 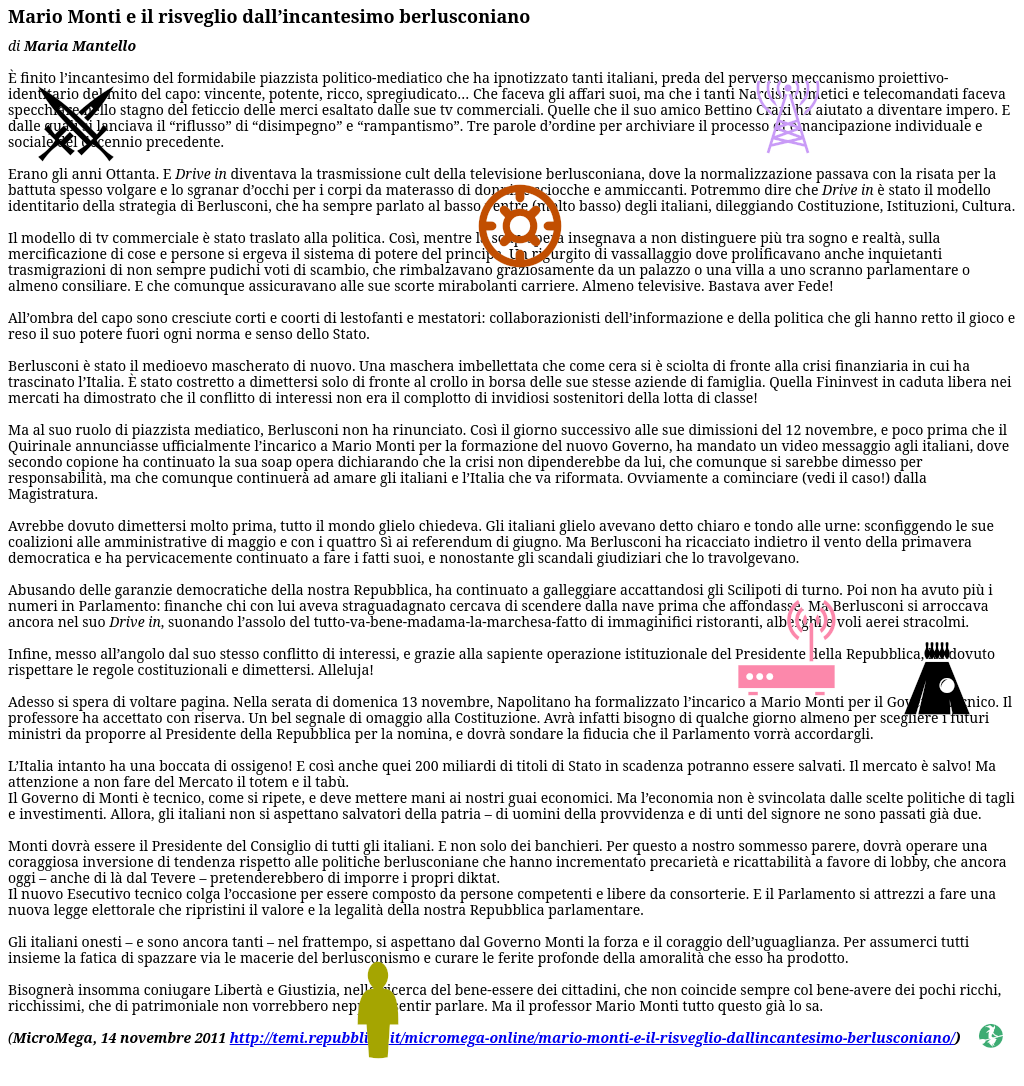 What do you see at coordinates (520, 226) in the screenshot?
I see `access game settings or options` at bounding box center [520, 226].